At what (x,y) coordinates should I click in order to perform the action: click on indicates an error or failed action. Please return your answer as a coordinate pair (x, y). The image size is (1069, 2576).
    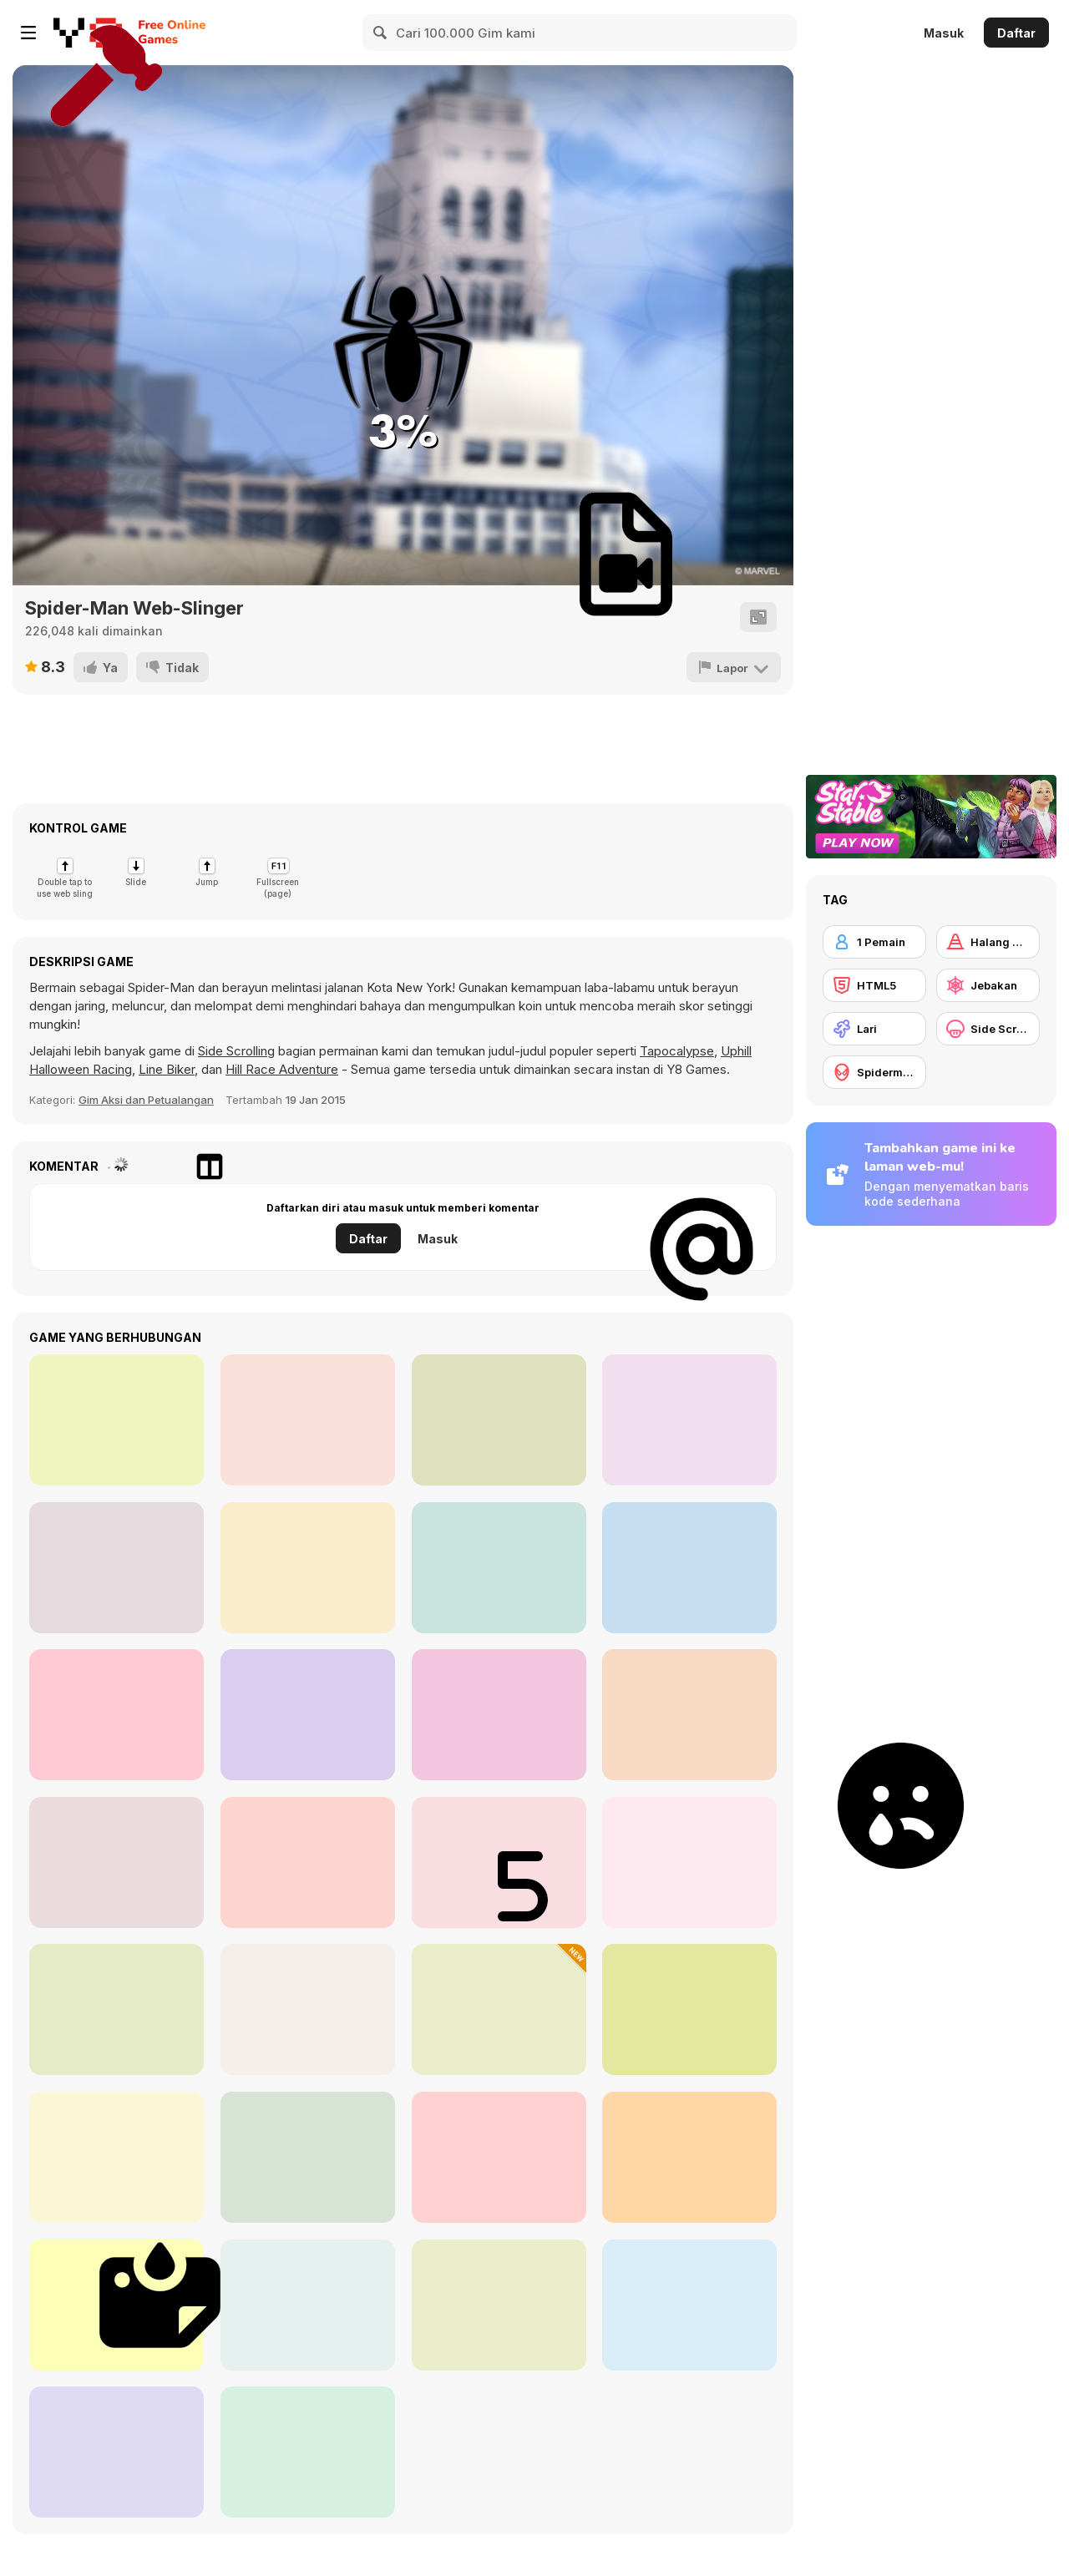
    Looking at the image, I should click on (900, 1805).